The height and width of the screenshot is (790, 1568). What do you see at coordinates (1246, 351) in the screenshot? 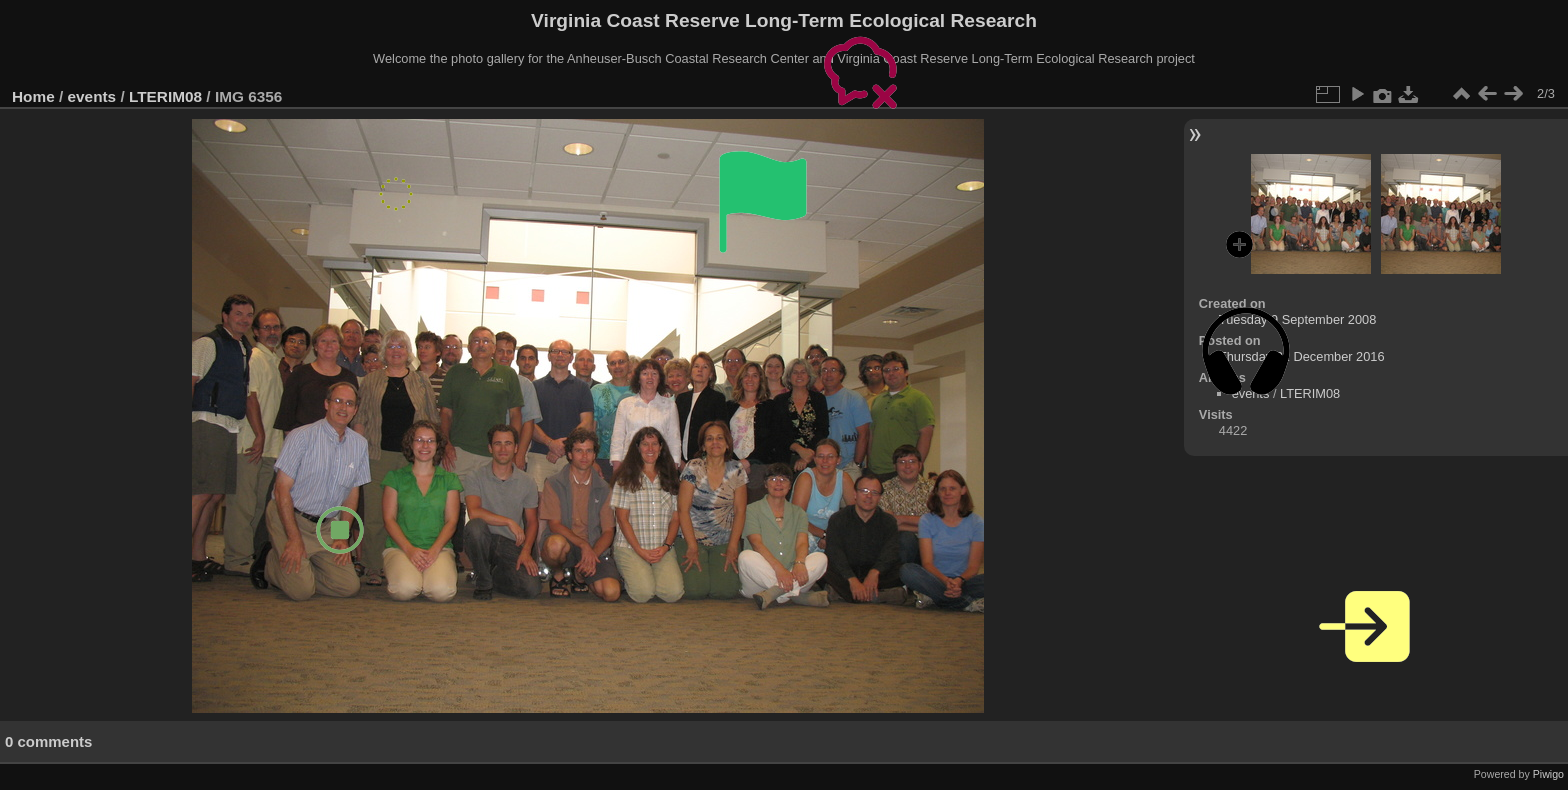
I see `contact customer support` at bounding box center [1246, 351].